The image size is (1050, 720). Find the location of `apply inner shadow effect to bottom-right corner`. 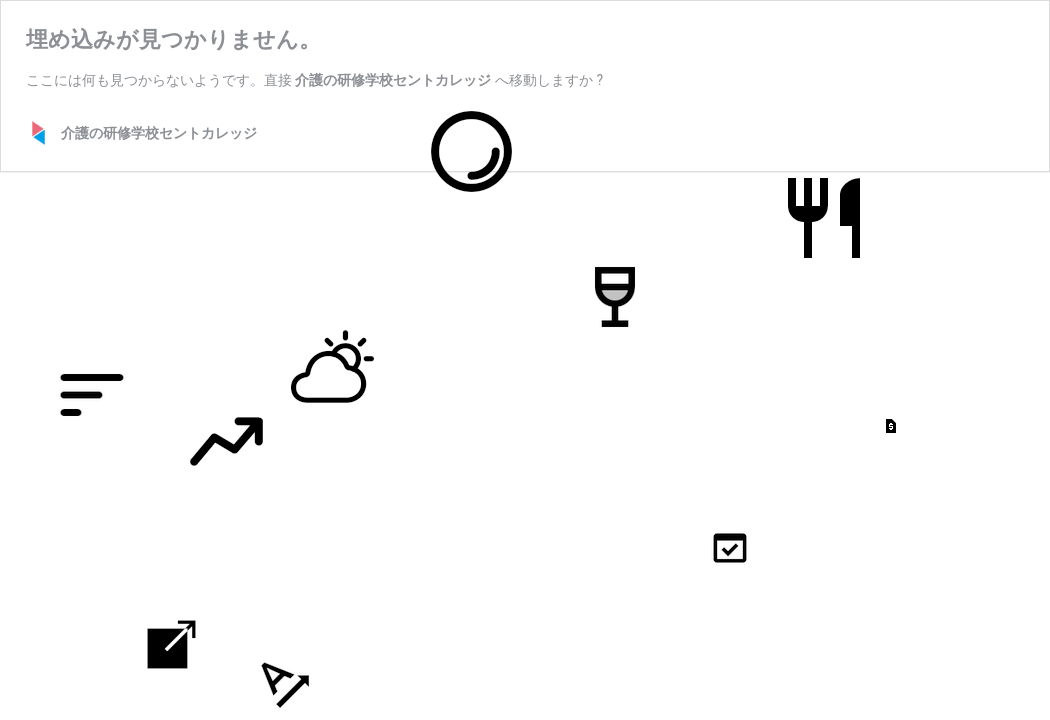

apply inner shadow effect to bottom-right corner is located at coordinates (471, 151).